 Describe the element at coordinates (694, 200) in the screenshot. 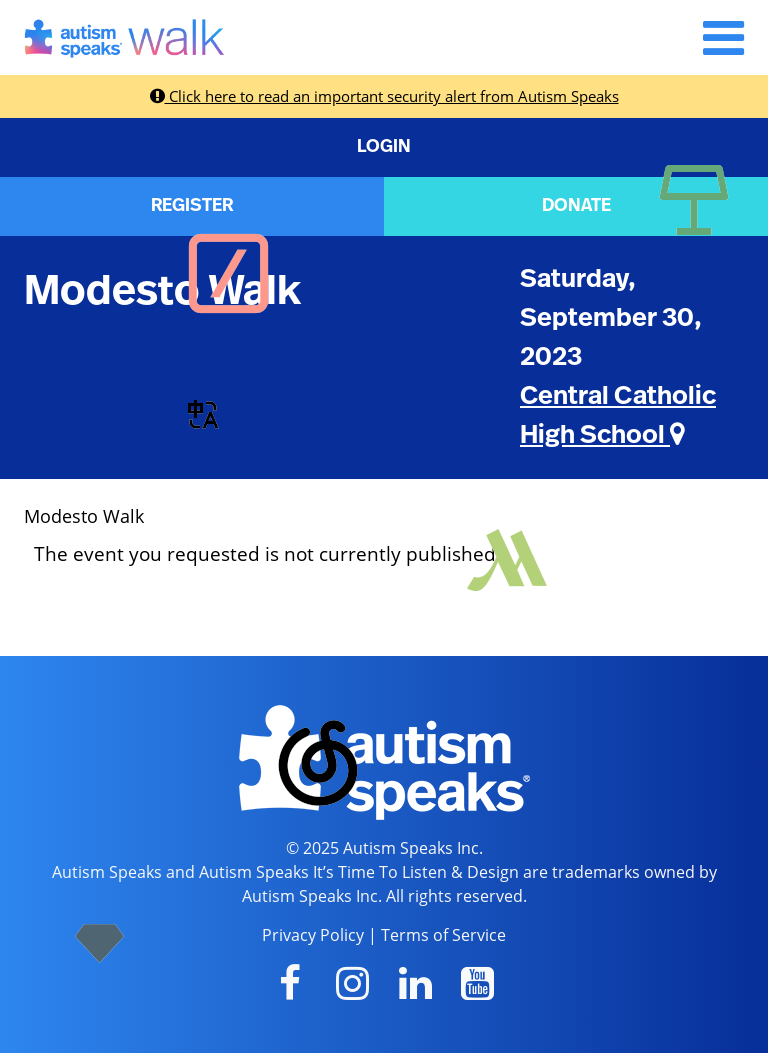

I see `open Apple Keynote presentation app` at that location.